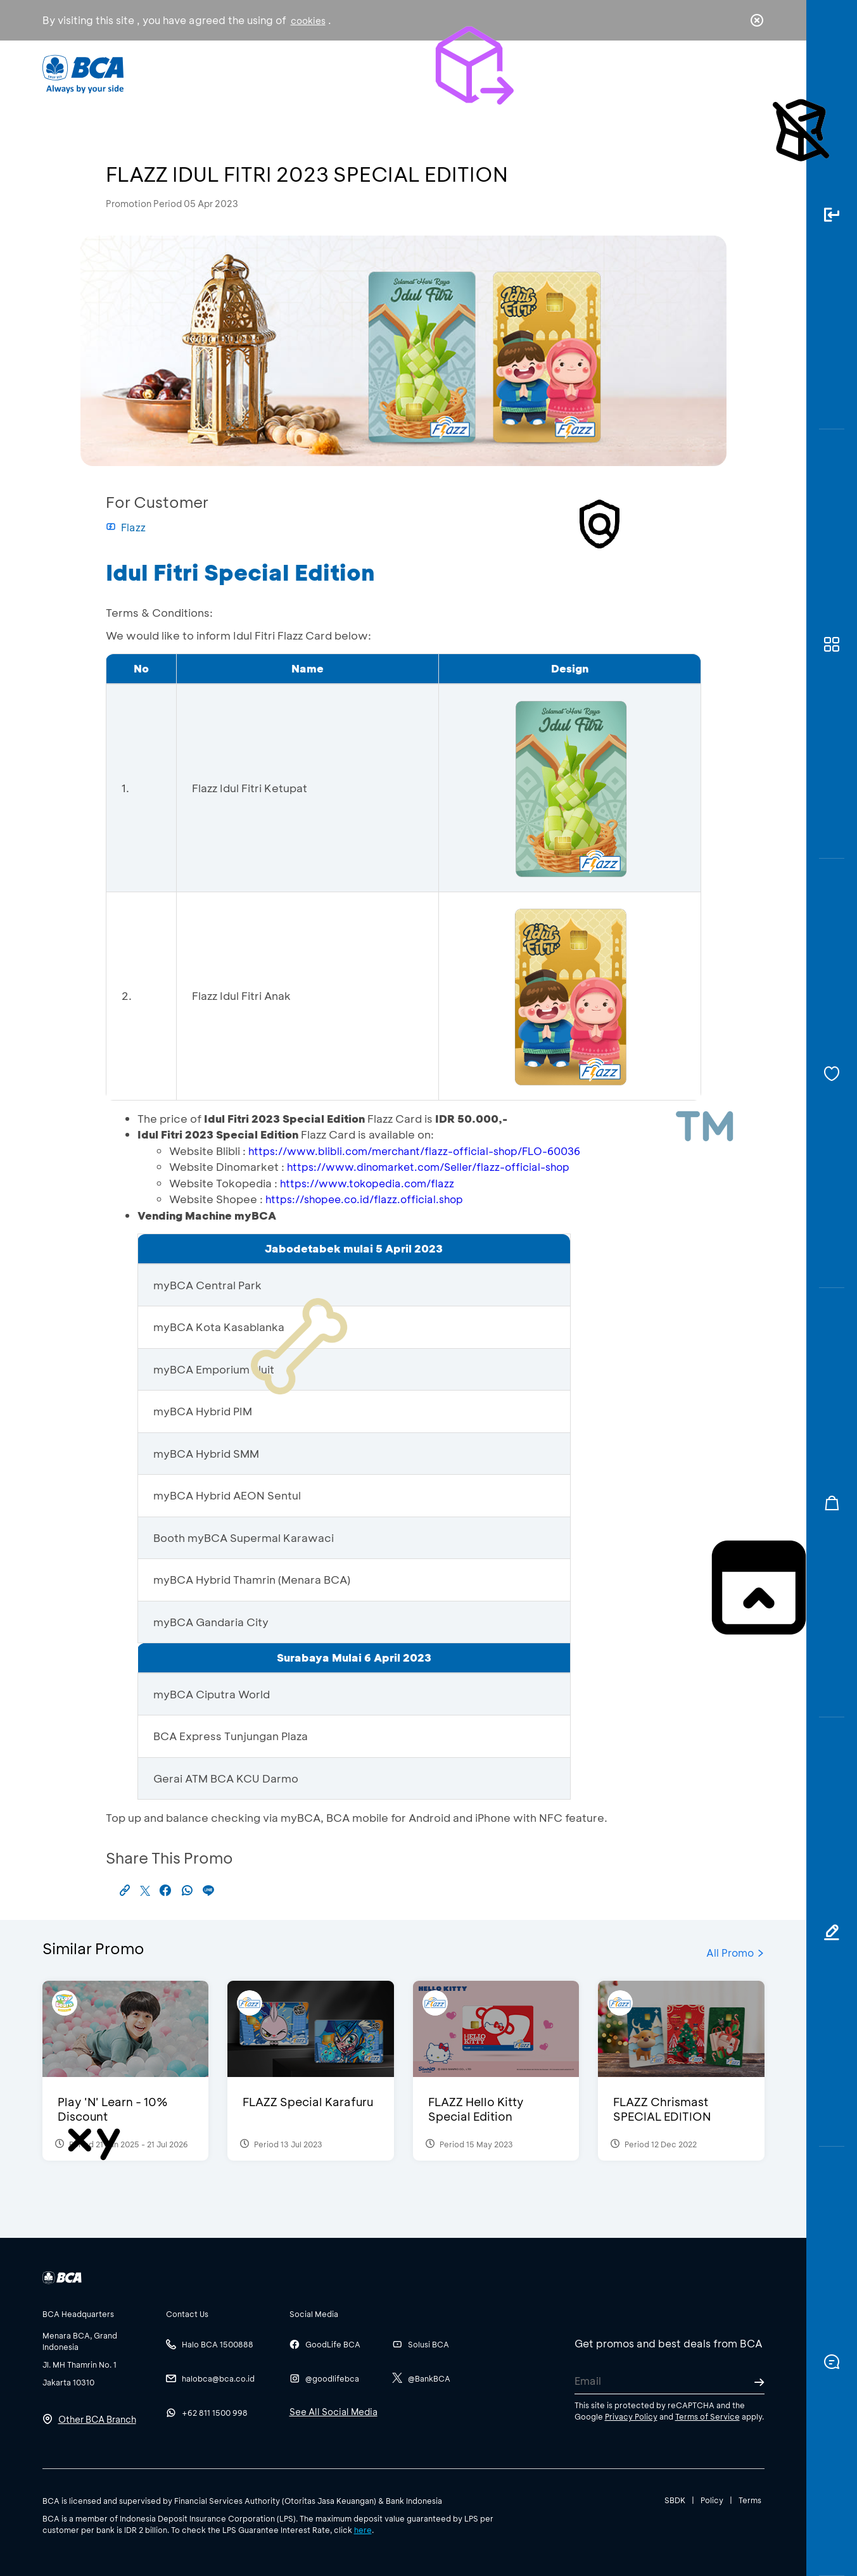  I want to click on view privacy policy or terms, so click(599, 524).